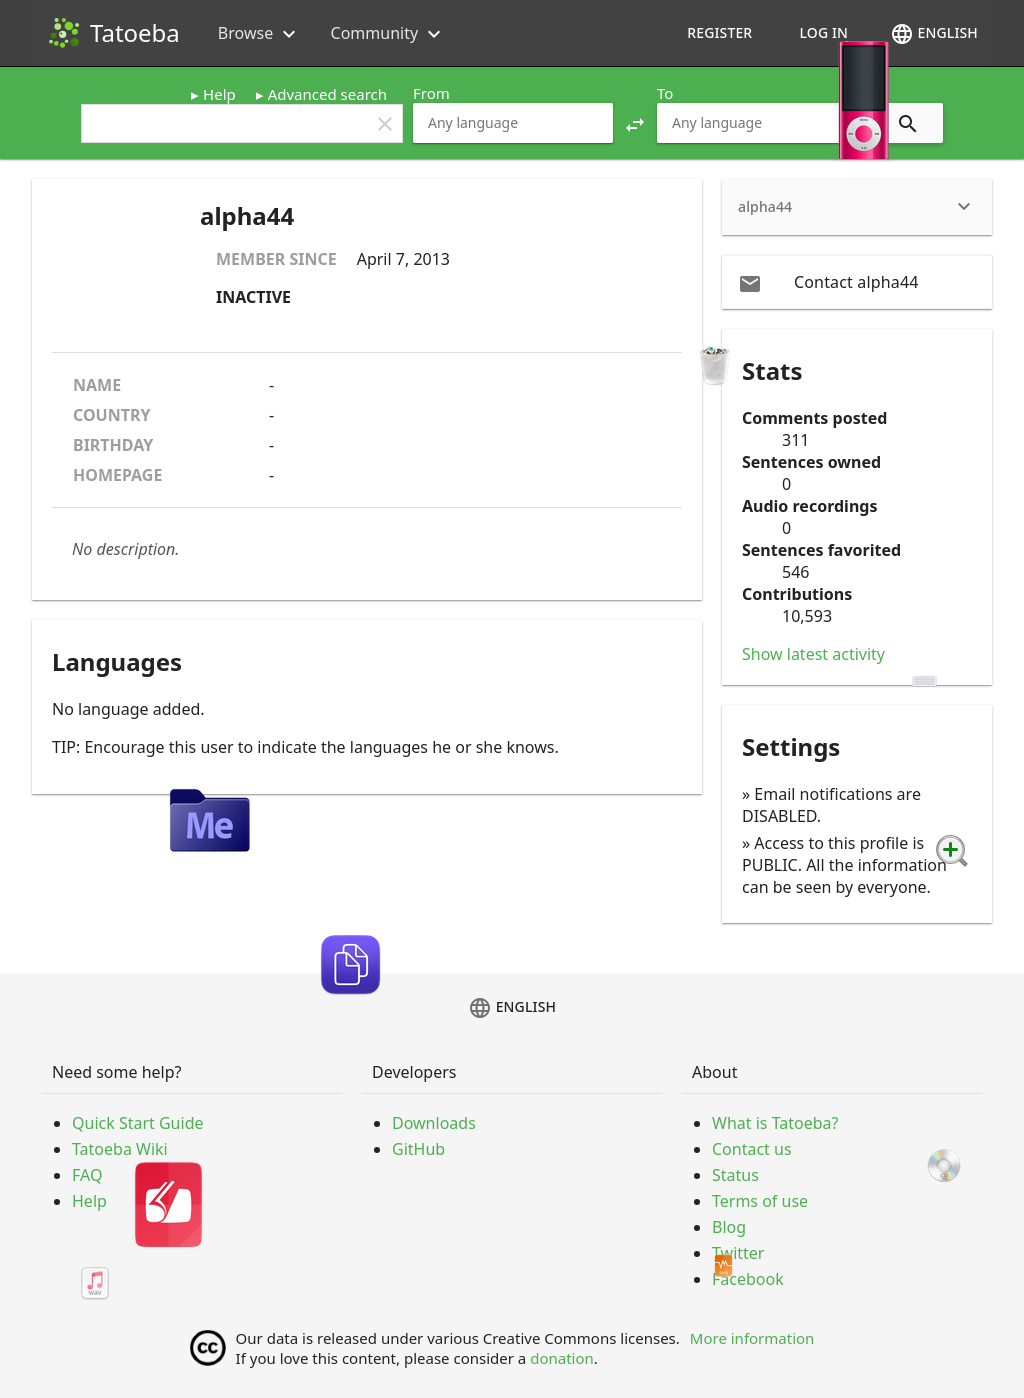 The image size is (1024, 1398). Describe the element at coordinates (863, 102) in the screenshot. I see `connect or sync a pink iPod nano device` at that location.